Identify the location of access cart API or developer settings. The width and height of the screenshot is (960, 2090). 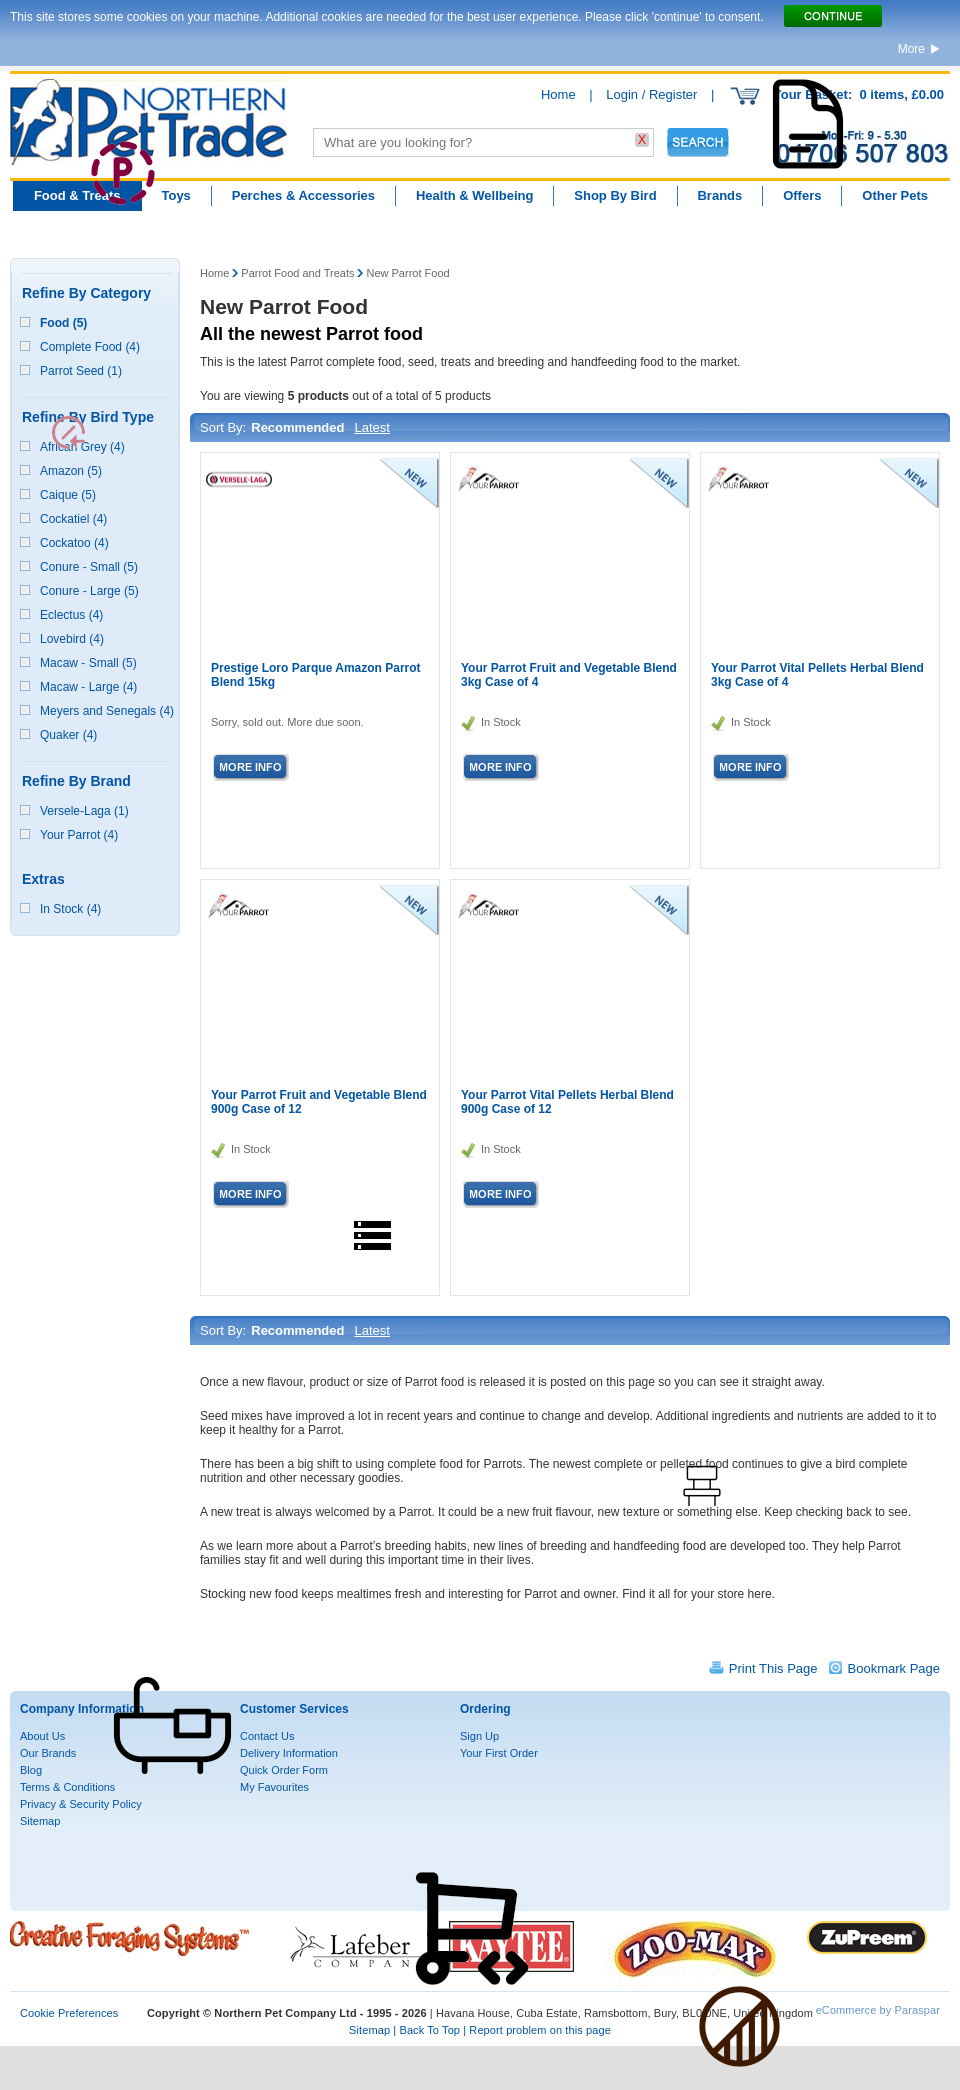
(466, 1928).